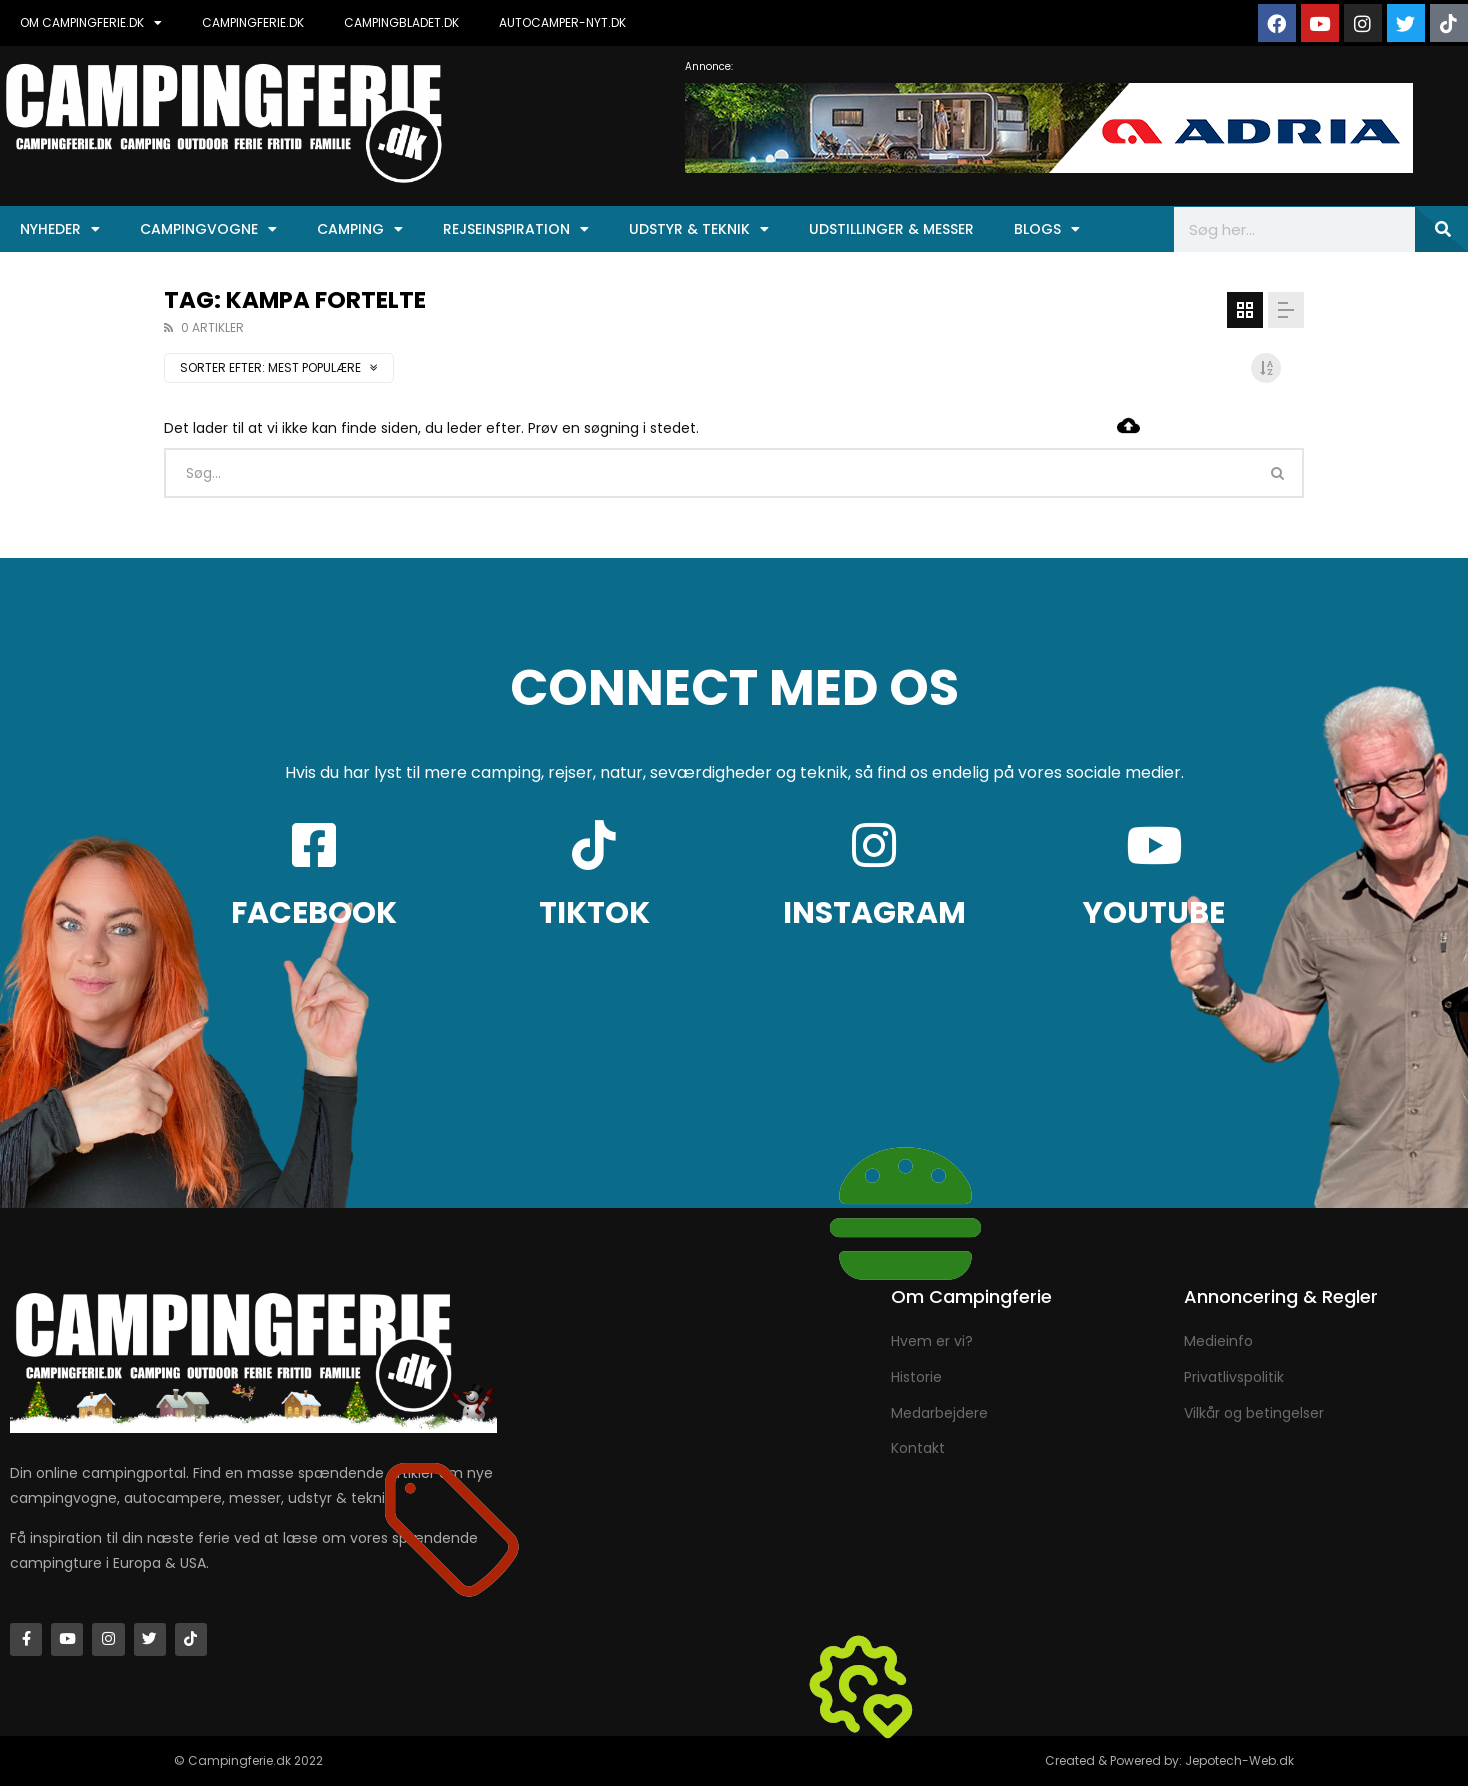 The image size is (1468, 1786). I want to click on upload file to cloud storage, so click(1128, 425).